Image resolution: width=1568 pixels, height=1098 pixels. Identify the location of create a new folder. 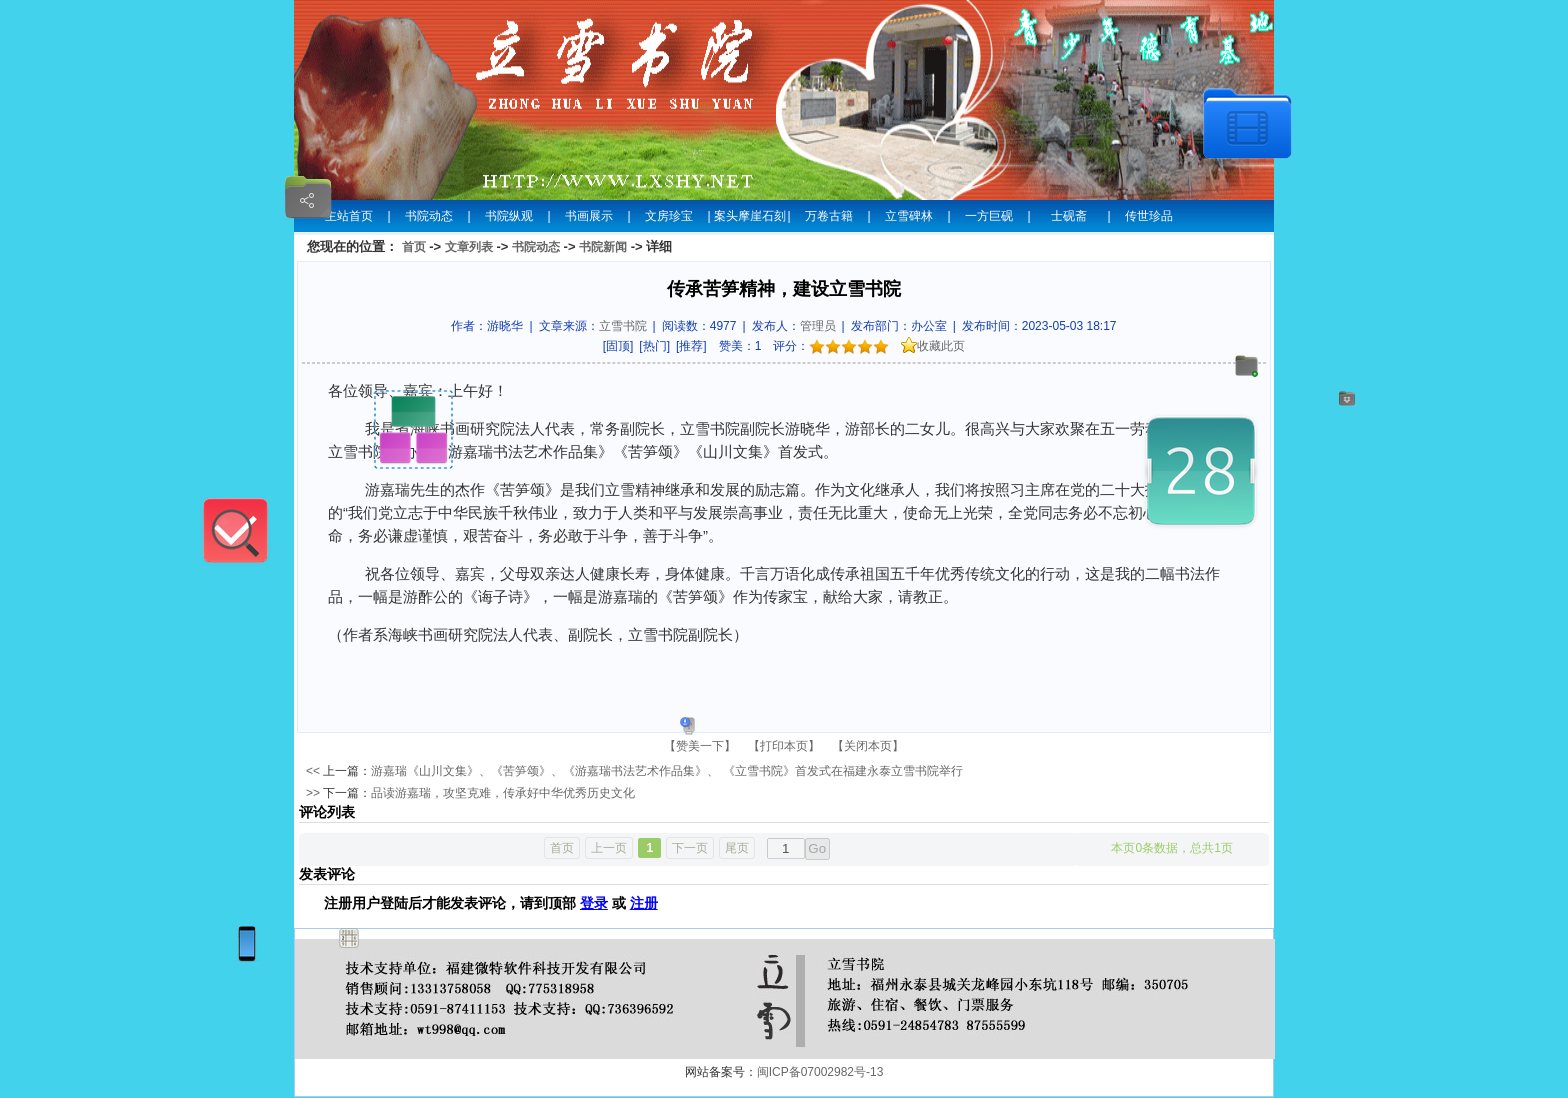
(1246, 365).